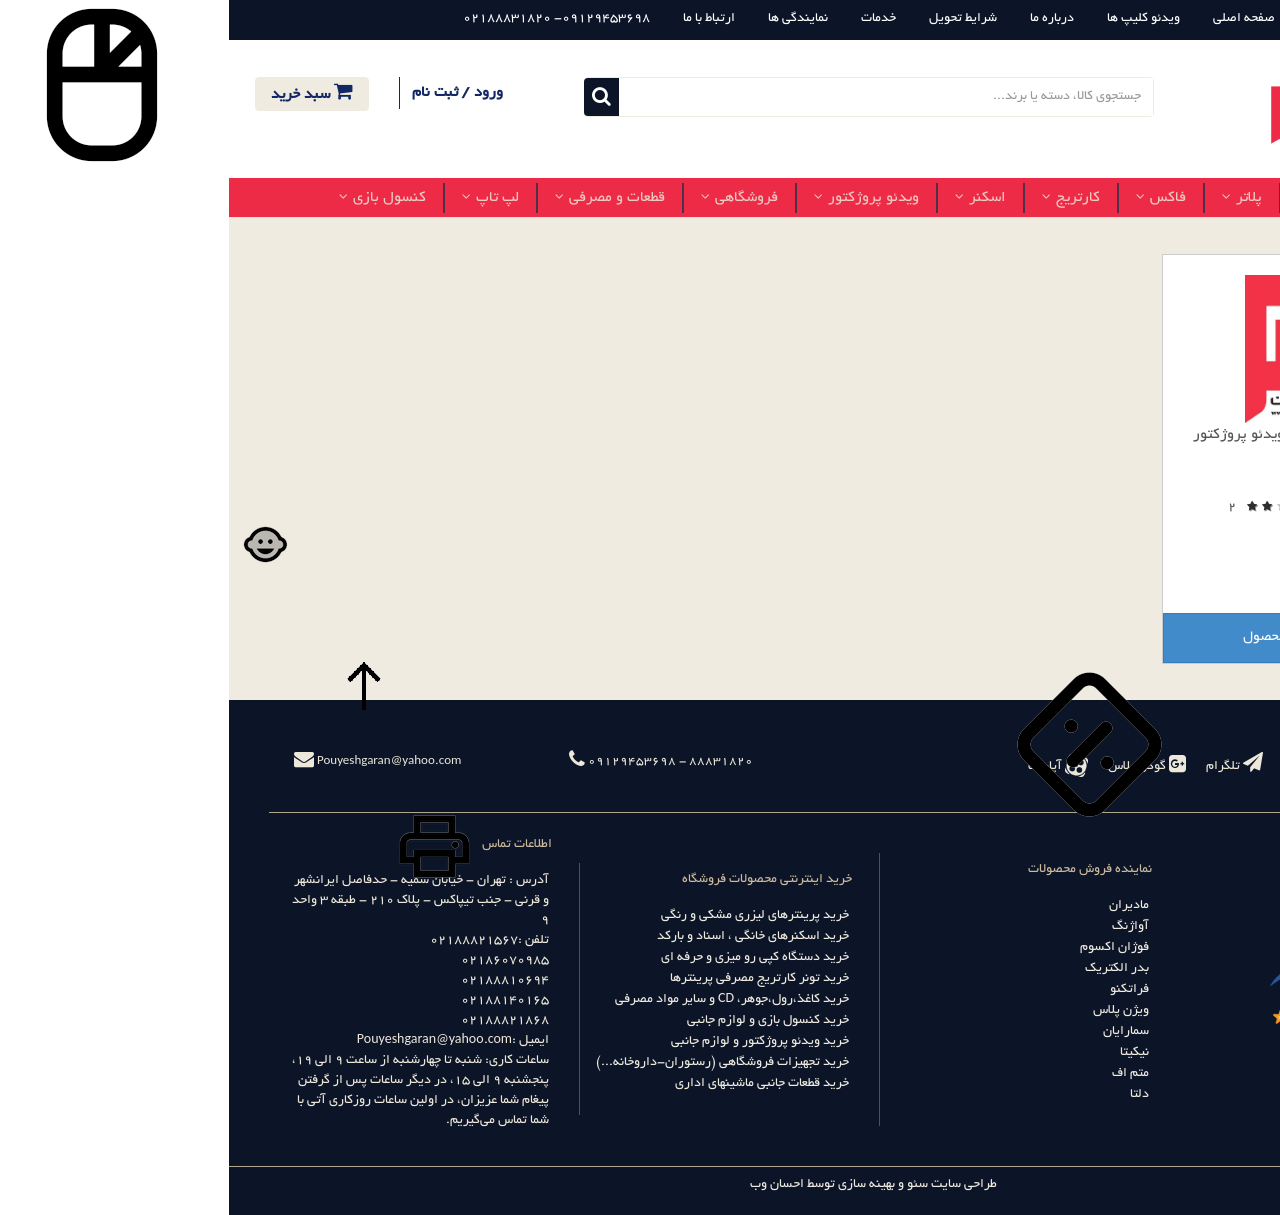  Describe the element at coordinates (434, 846) in the screenshot. I see `print this document` at that location.